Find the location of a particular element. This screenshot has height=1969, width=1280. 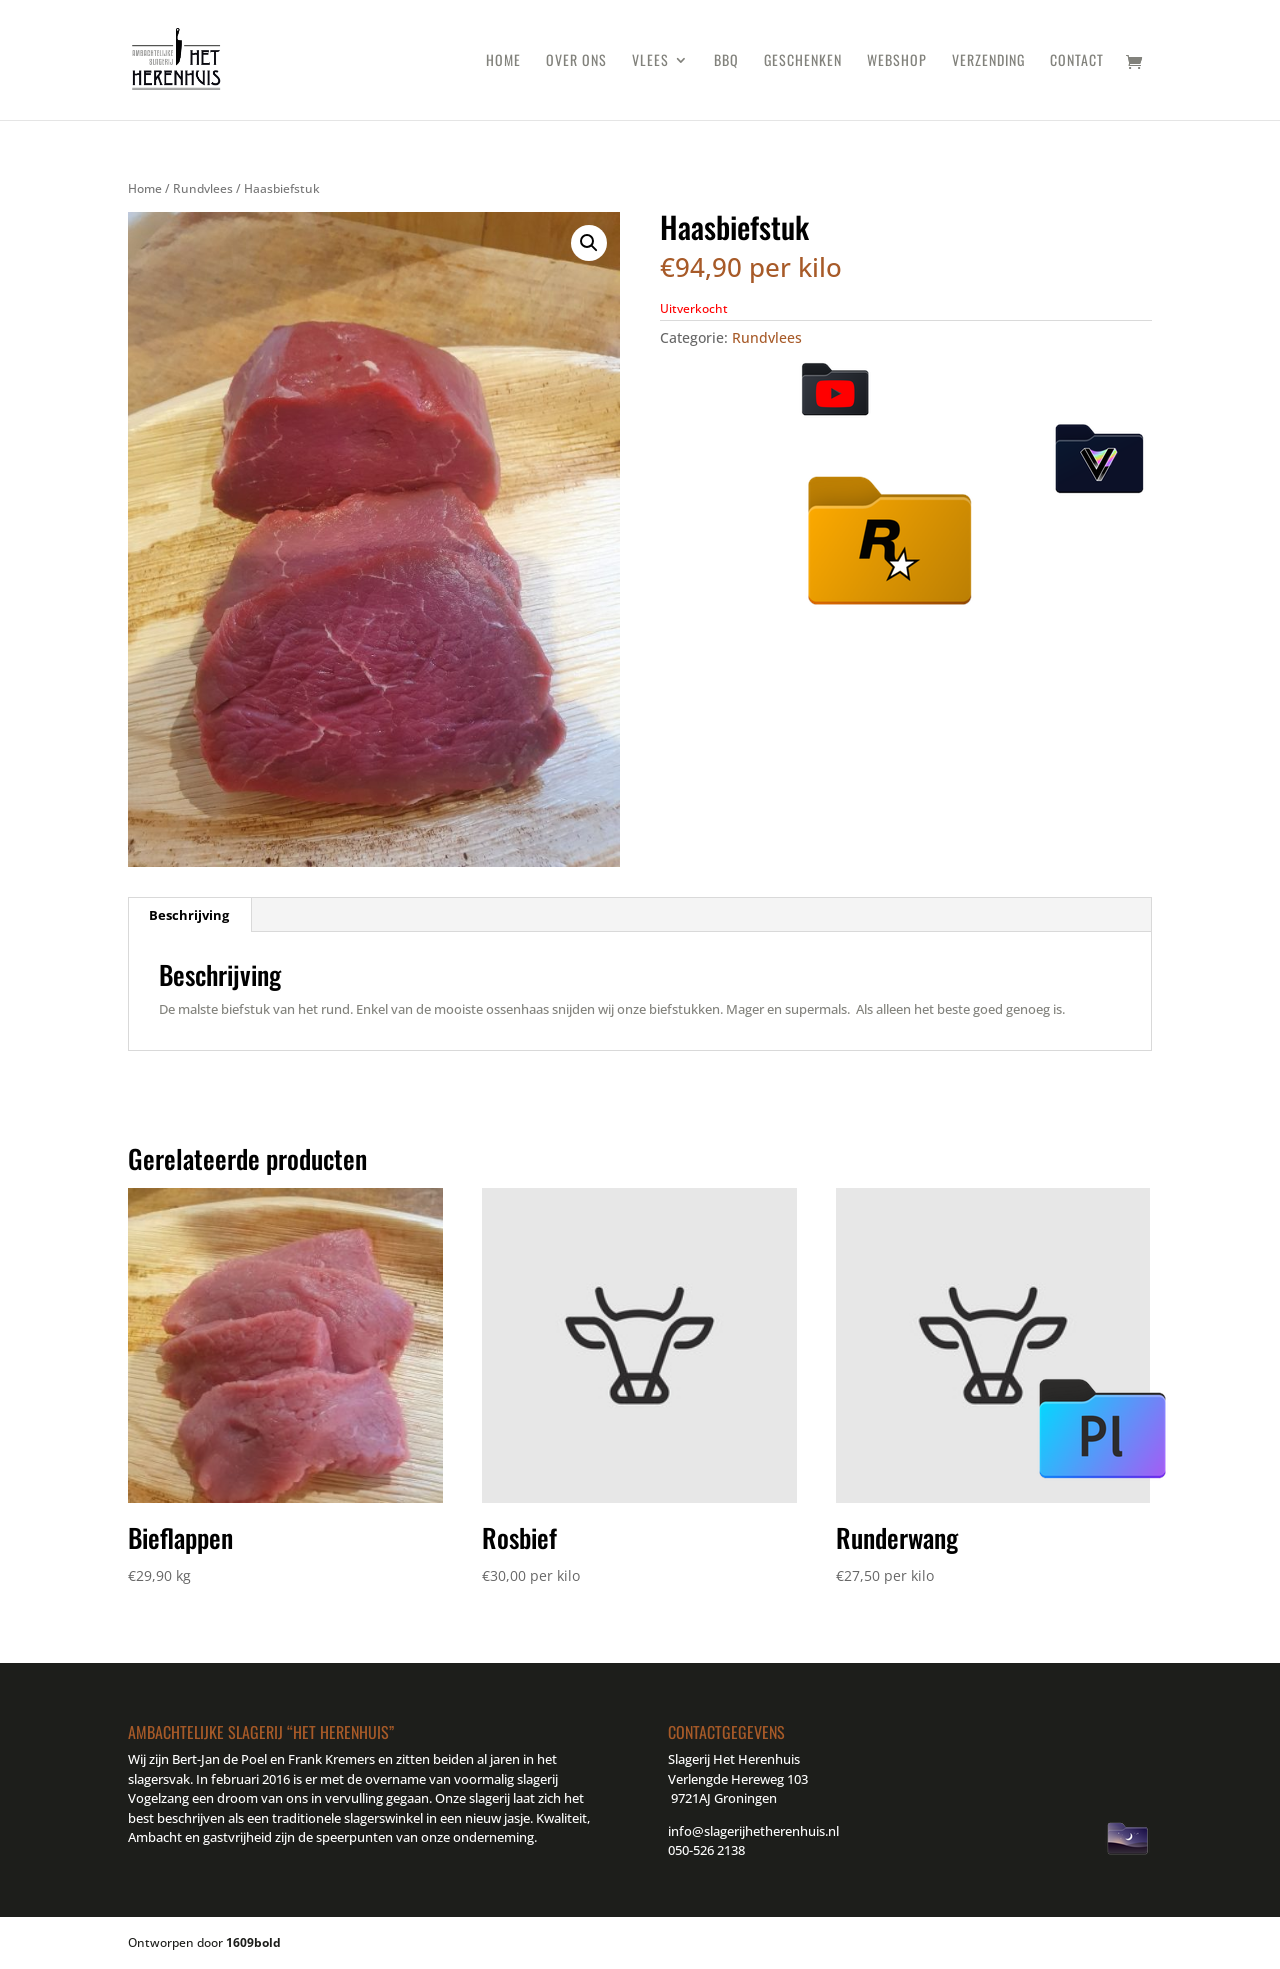

open pictures folder is located at coordinates (1127, 1839).